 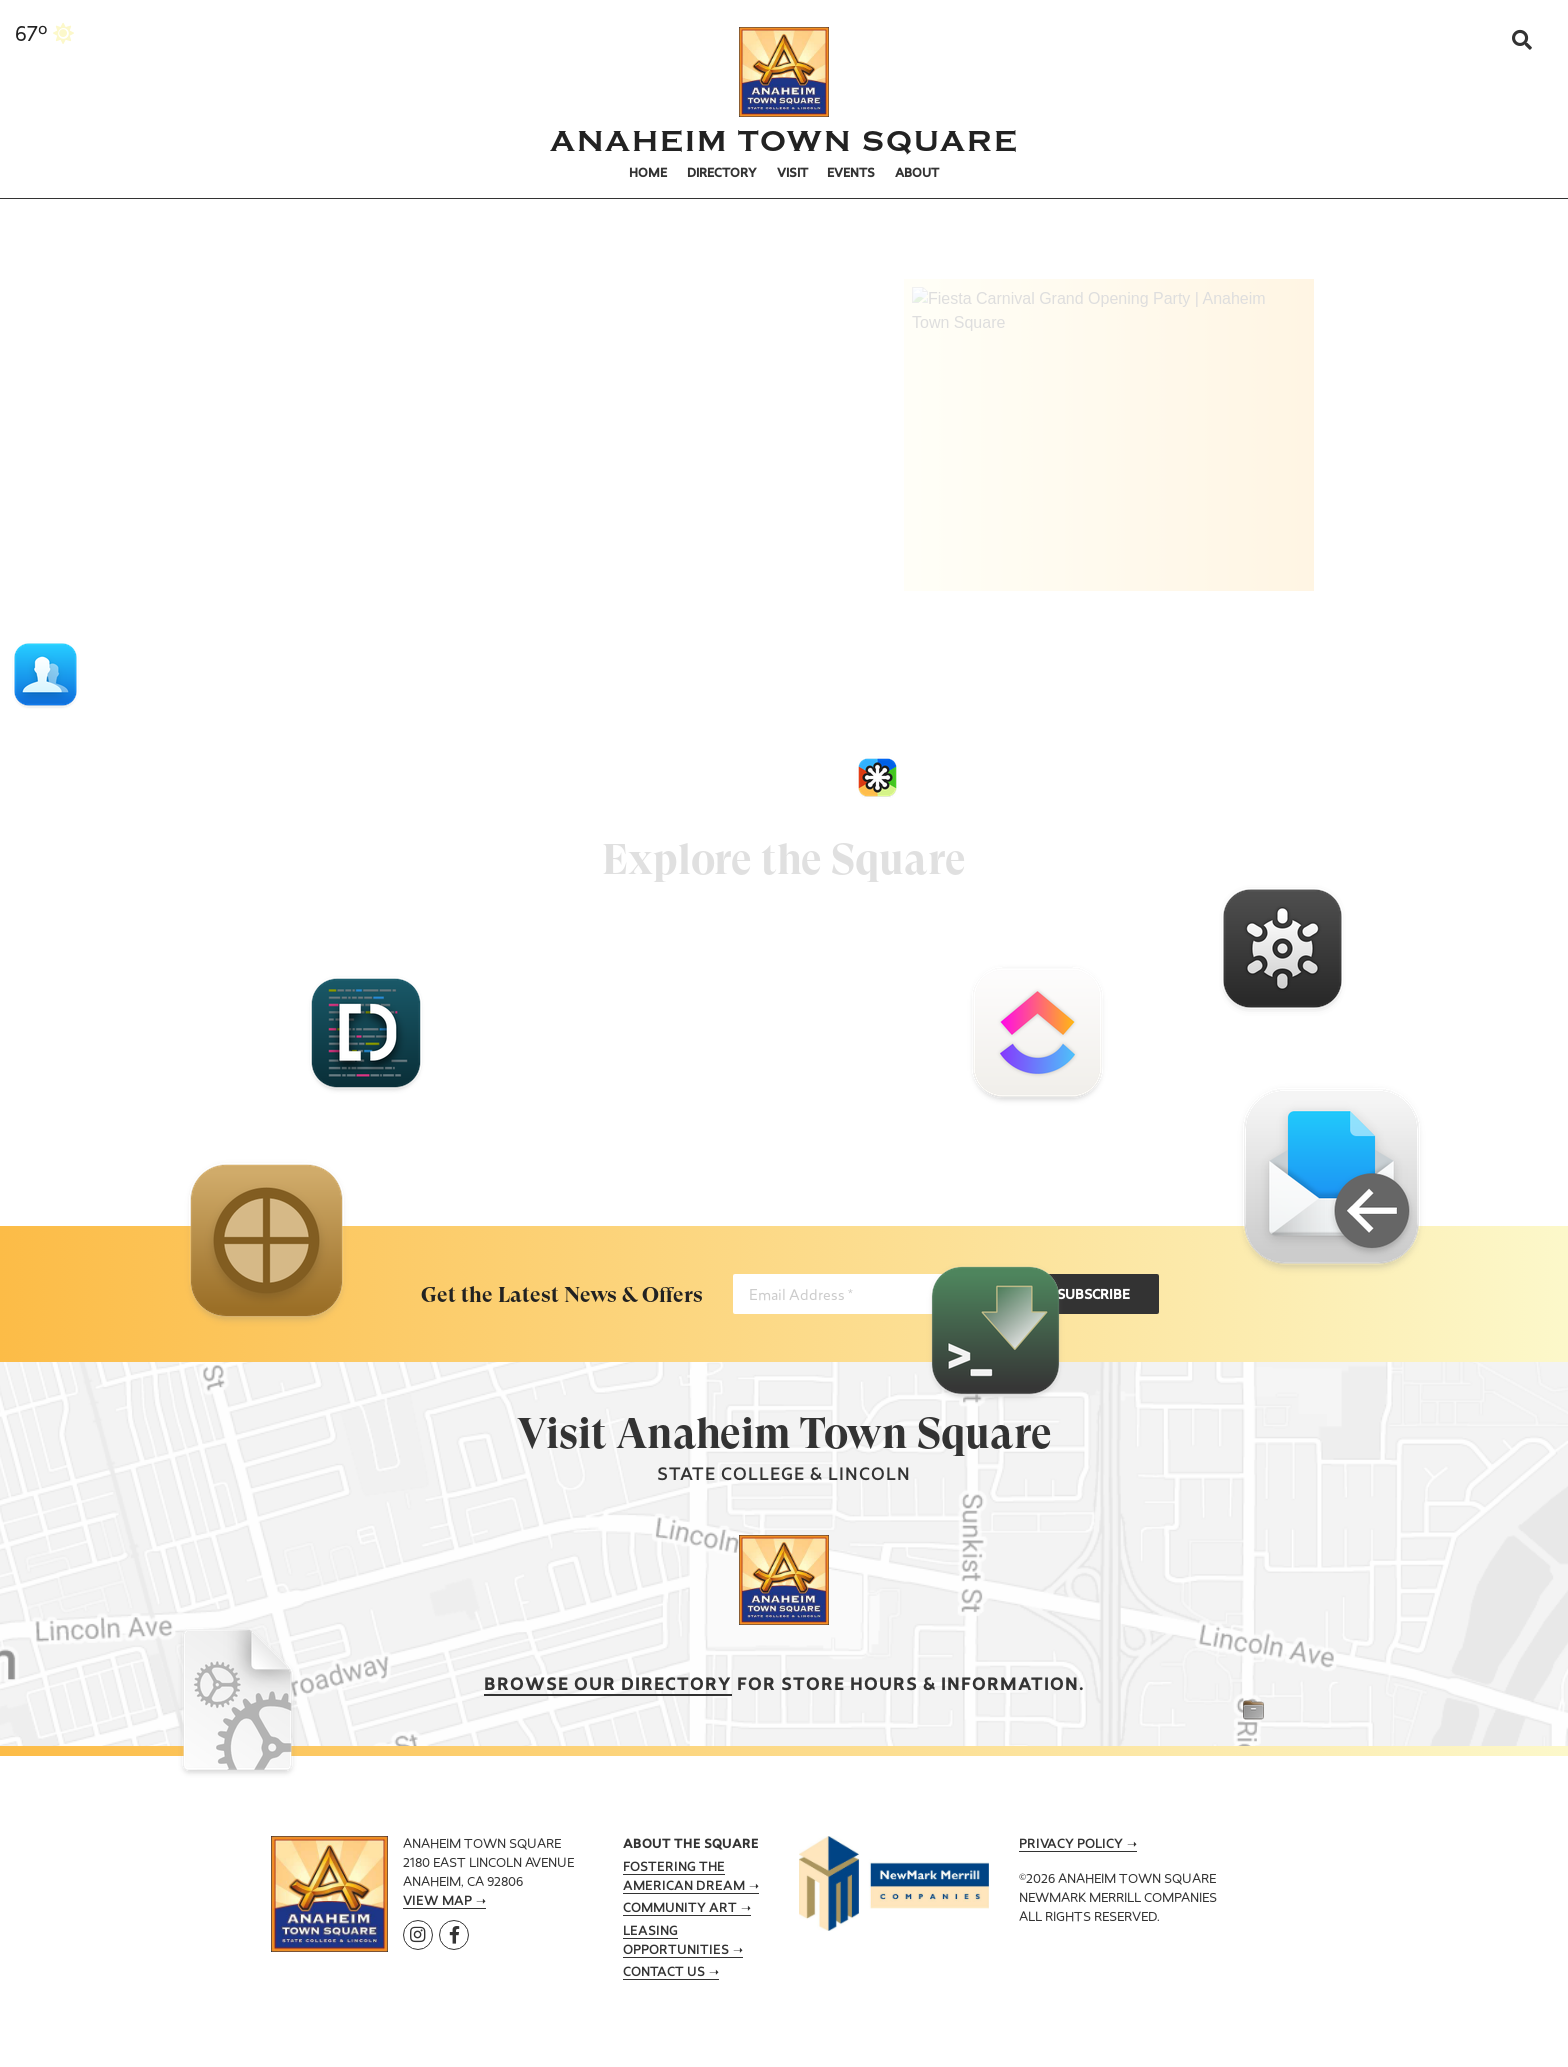 What do you see at coordinates (366, 1033) in the screenshot?
I see `open quickDocs documentation app` at bounding box center [366, 1033].